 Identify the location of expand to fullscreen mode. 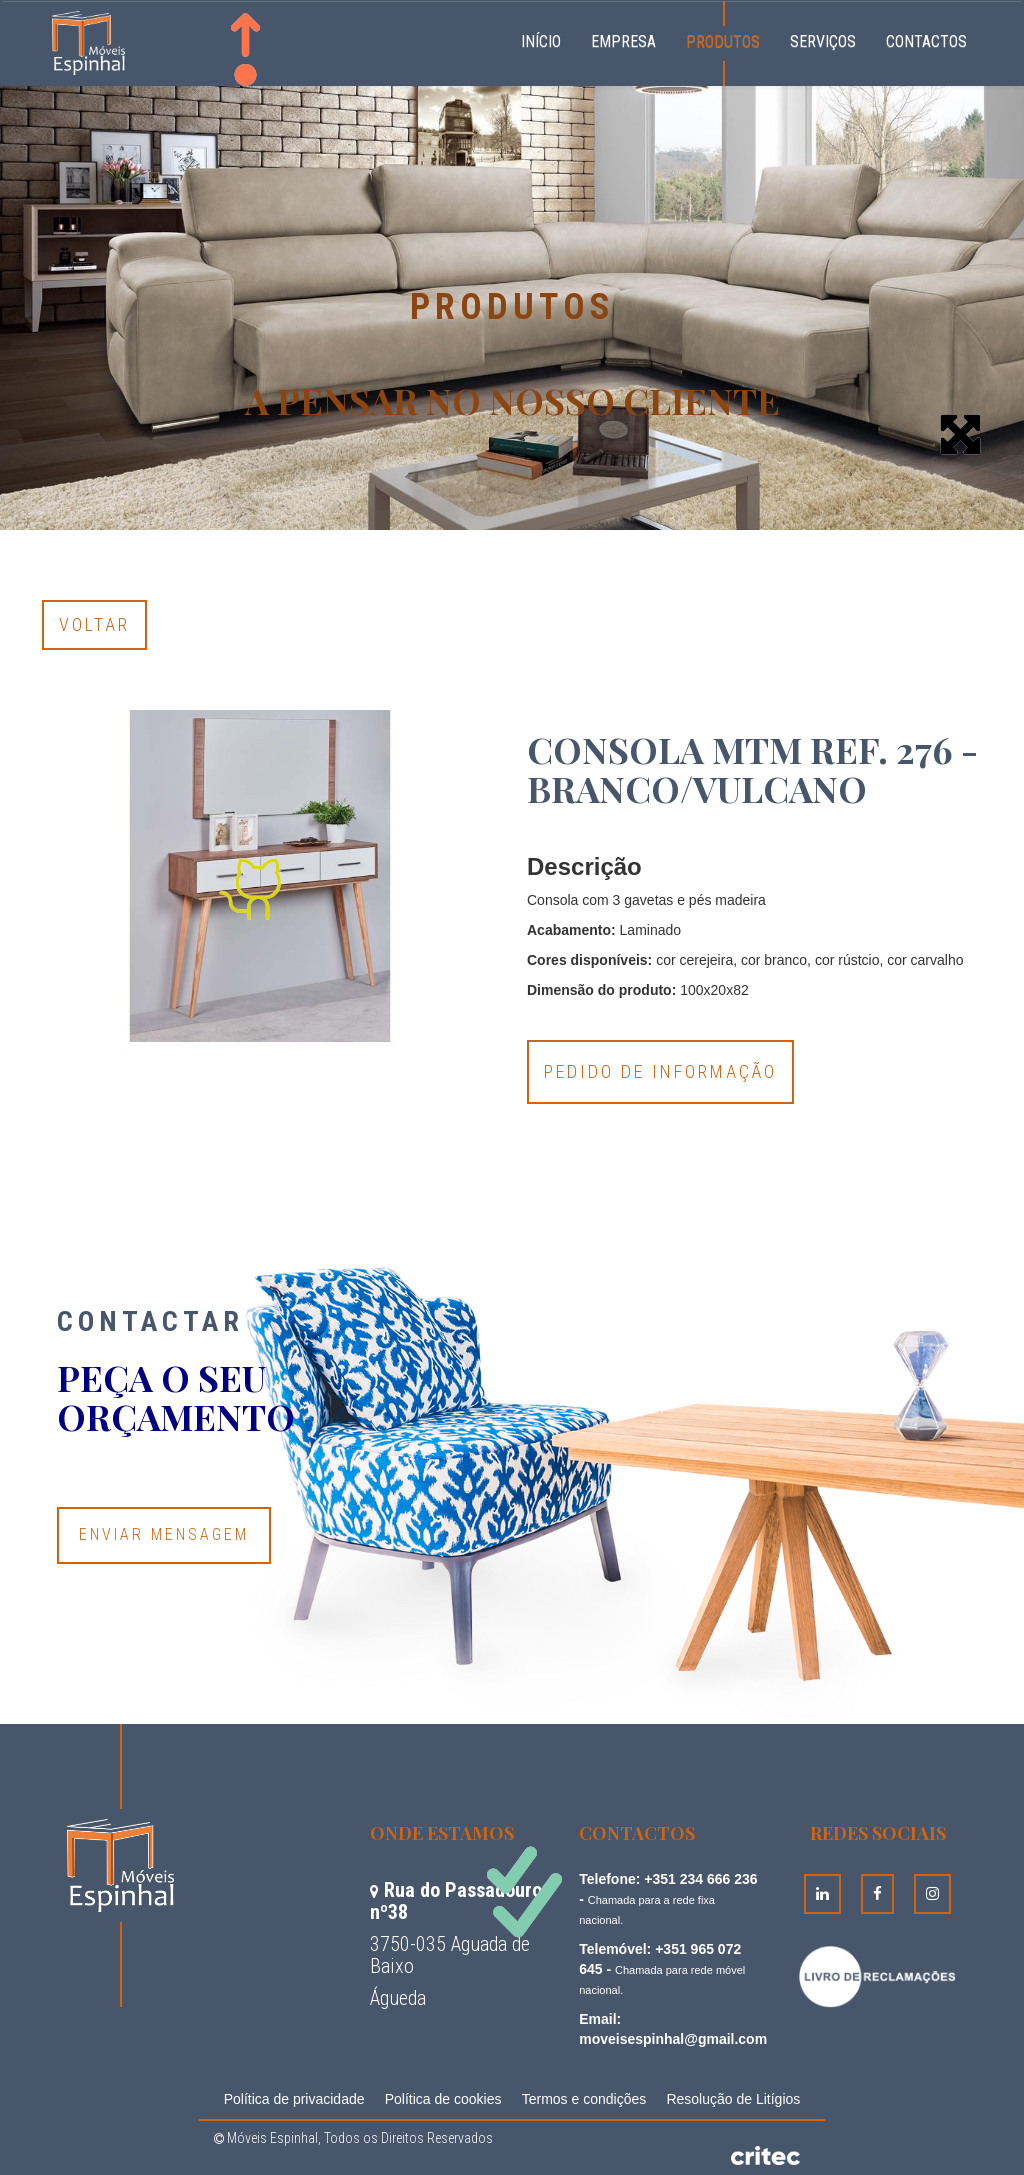
(960, 434).